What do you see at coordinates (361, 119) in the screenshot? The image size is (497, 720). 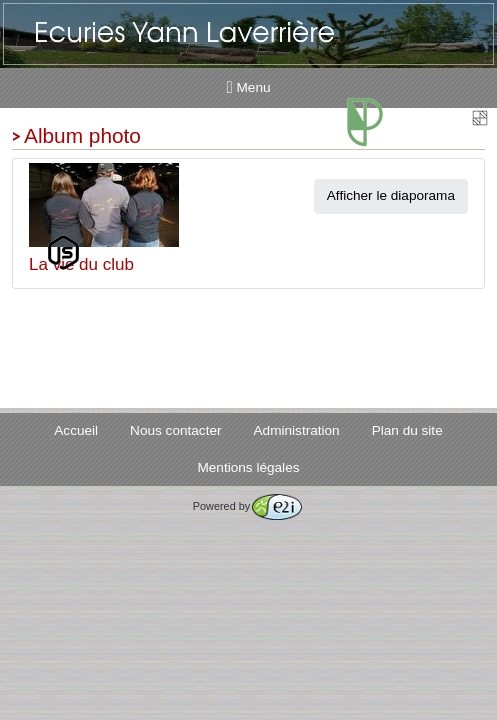 I see `phosphor icons logo` at bounding box center [361, 119].